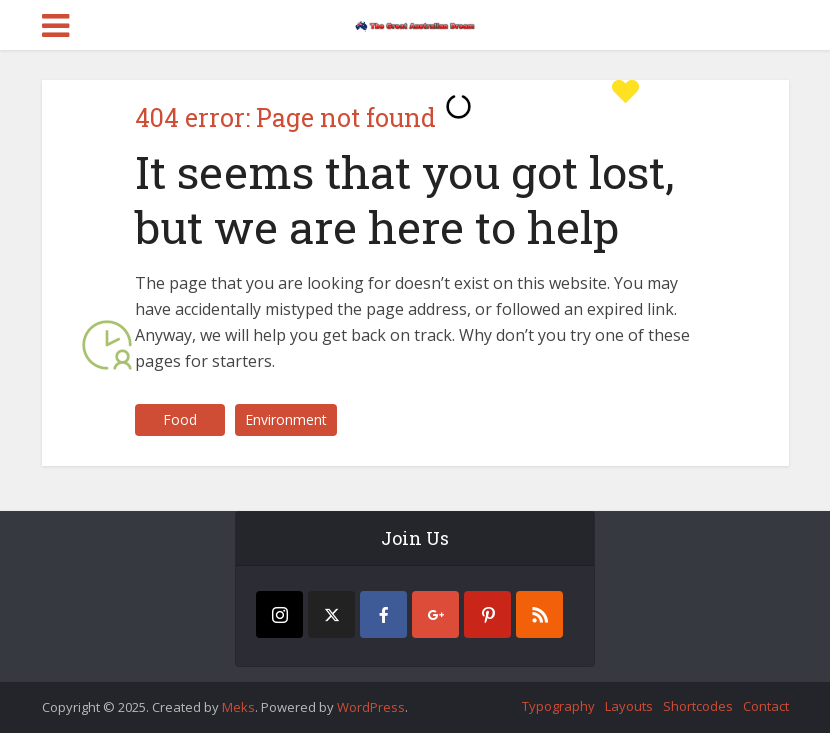 The width and height of the screenshot is (830, 733). Describe the element at coordinates (458, 106) in the screenshot. I see `loading or processing in progress` at that location.